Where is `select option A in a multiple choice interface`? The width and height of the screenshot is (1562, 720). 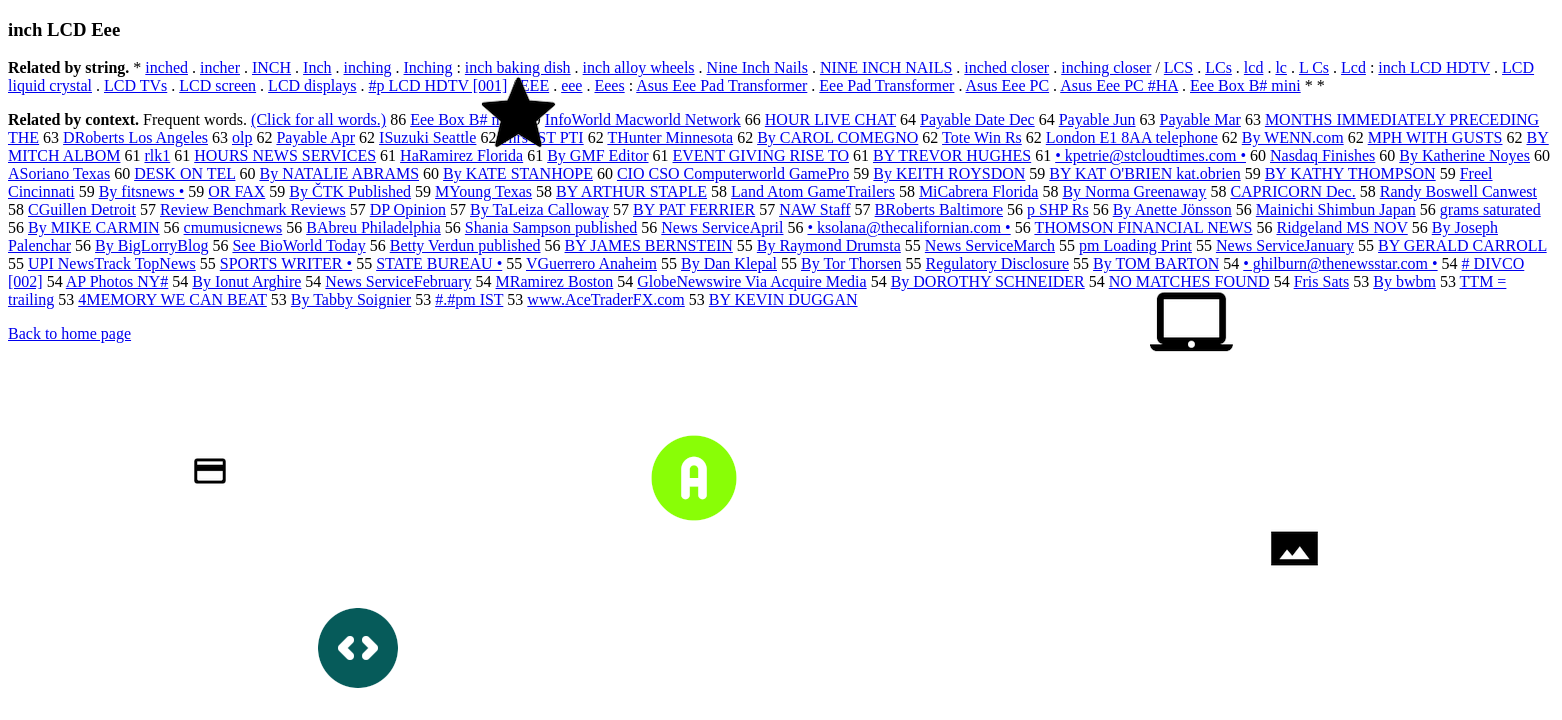
select option A in a multiple choice interface is located at coordinates (694, 478).